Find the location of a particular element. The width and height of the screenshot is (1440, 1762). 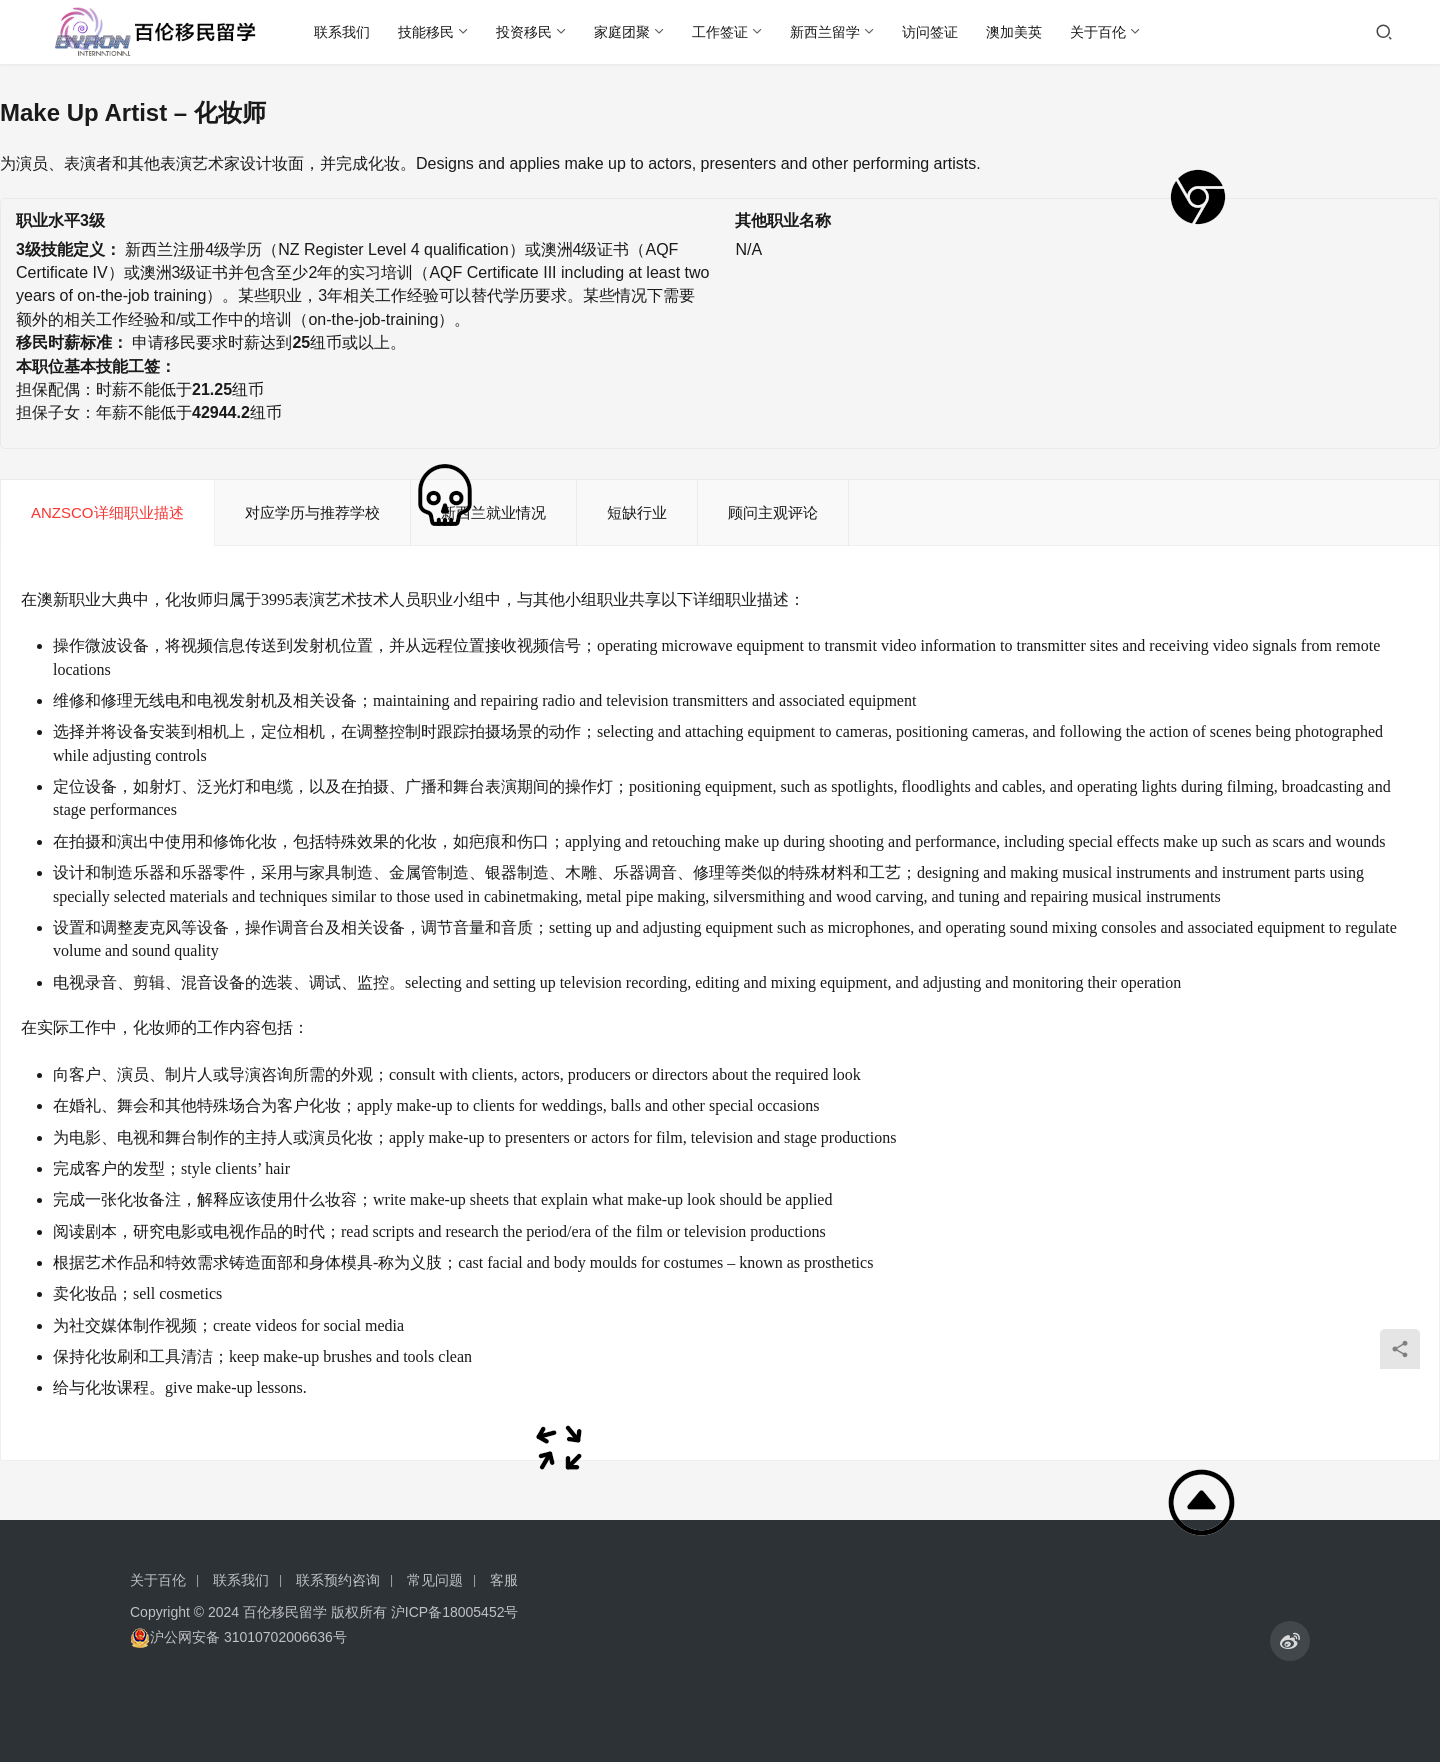

open link in Google Chrome browser is located at coordinates (1198, 197).